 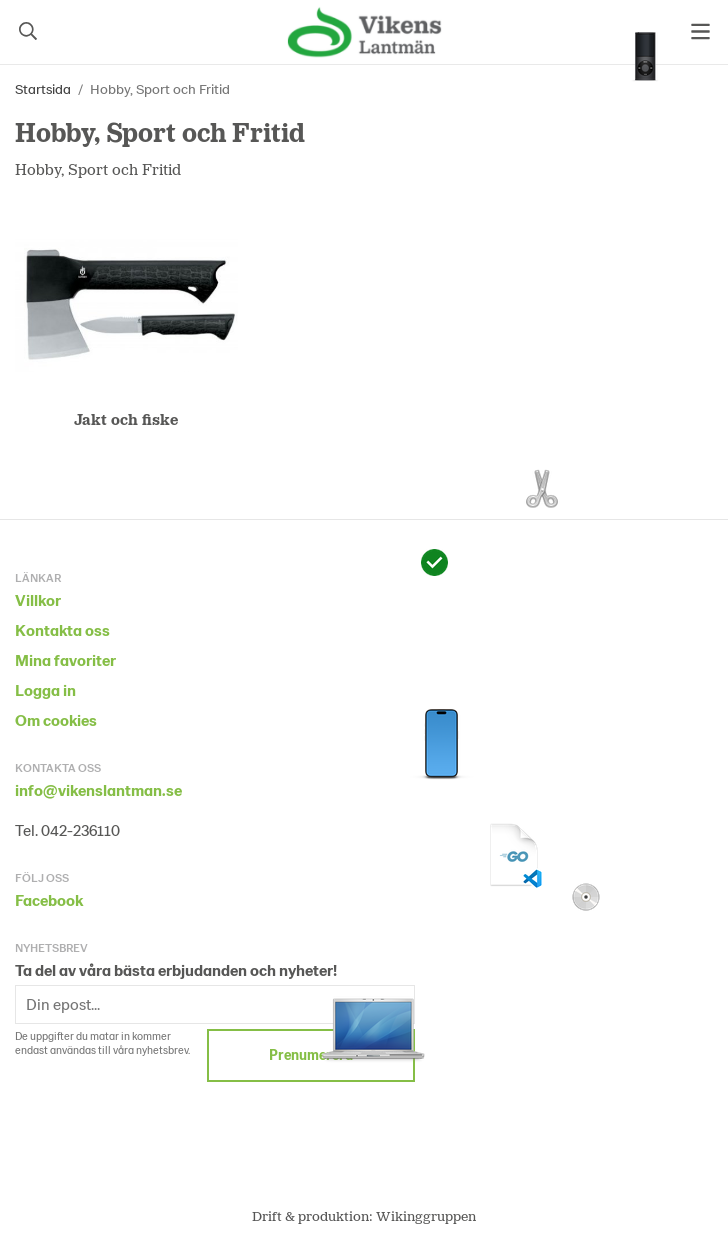 I want to click on confirm or accept an action, so click(x=434, y=562).